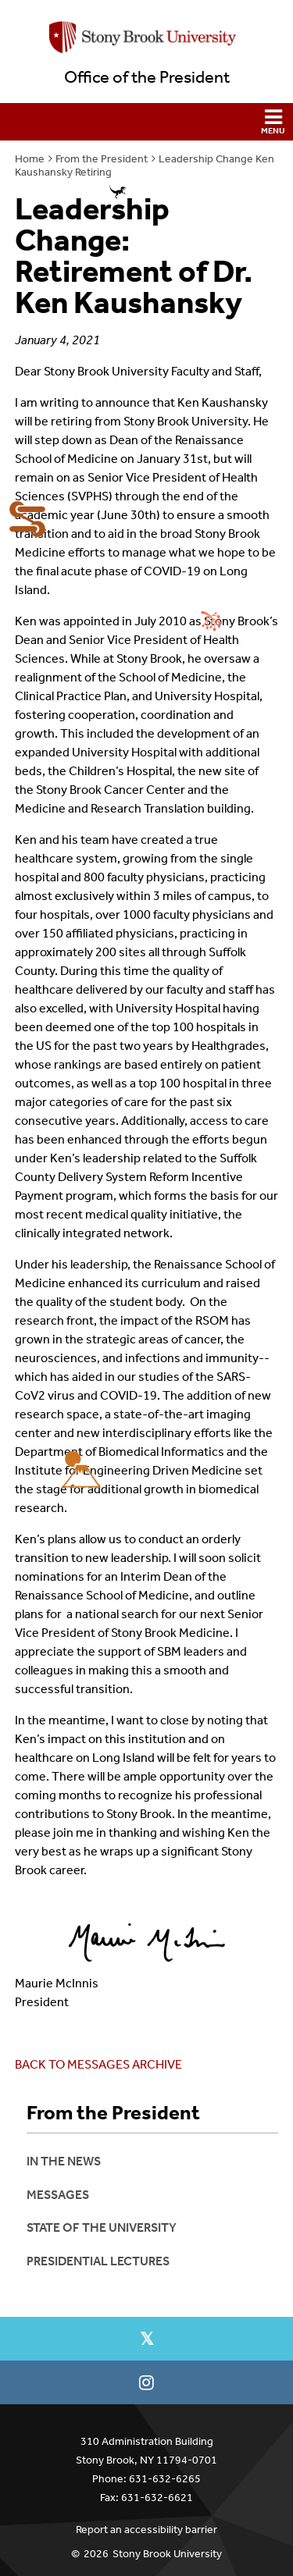 The image size is (293, 2576). Describe the element at coordinates (81, 1468) in the screenshot. I see `represents Japan or Japanese-related content` at that location.